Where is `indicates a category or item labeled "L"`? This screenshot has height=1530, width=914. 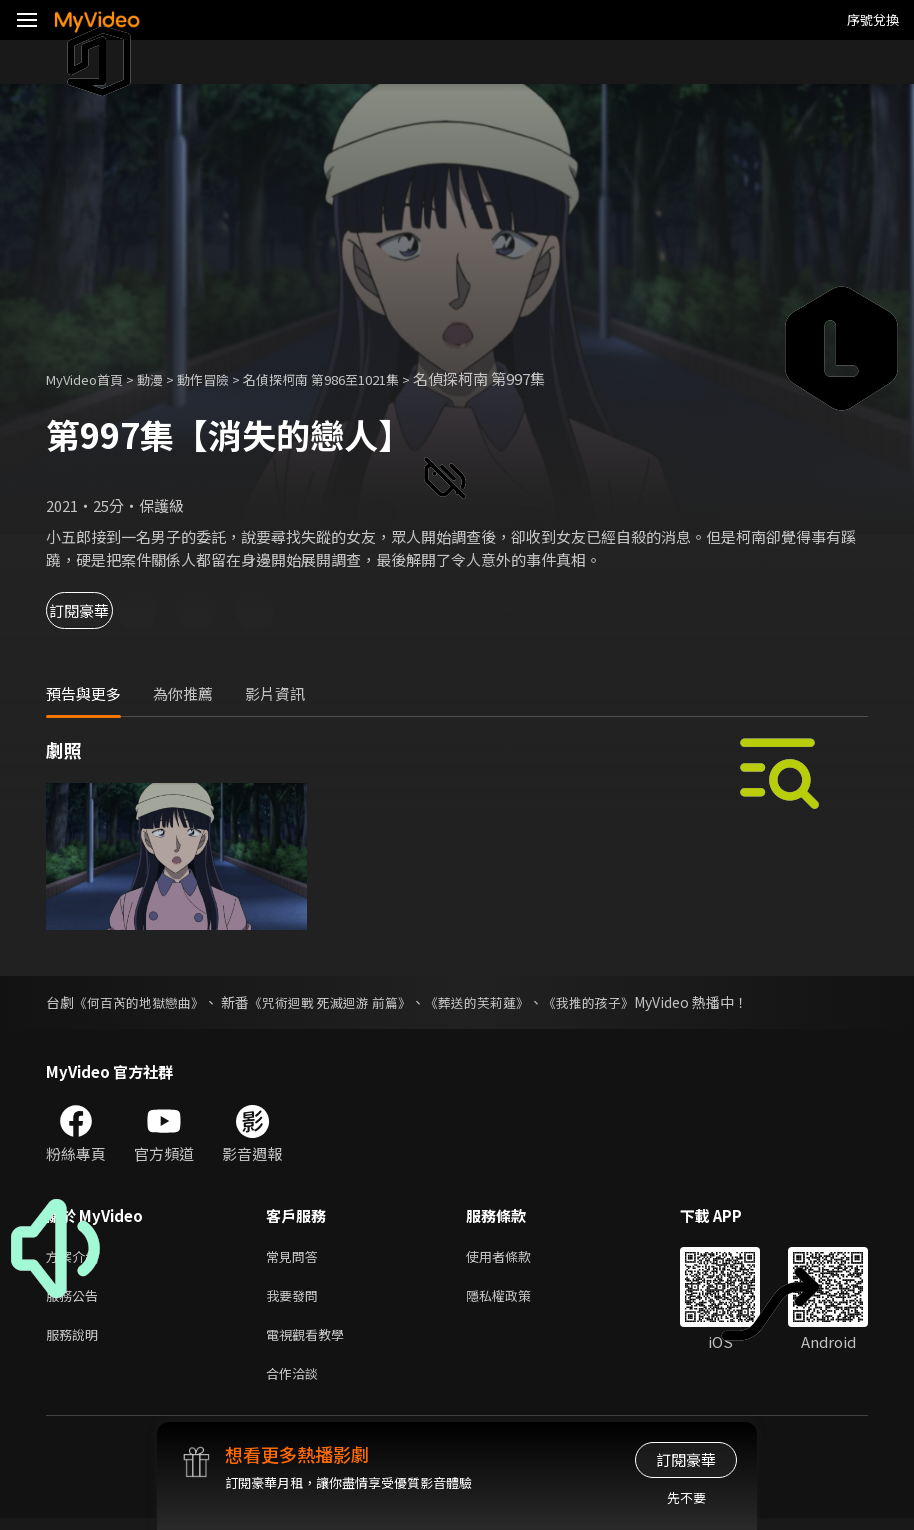 indicates a category or item labeled "L" is located at coordinates (841, 348).